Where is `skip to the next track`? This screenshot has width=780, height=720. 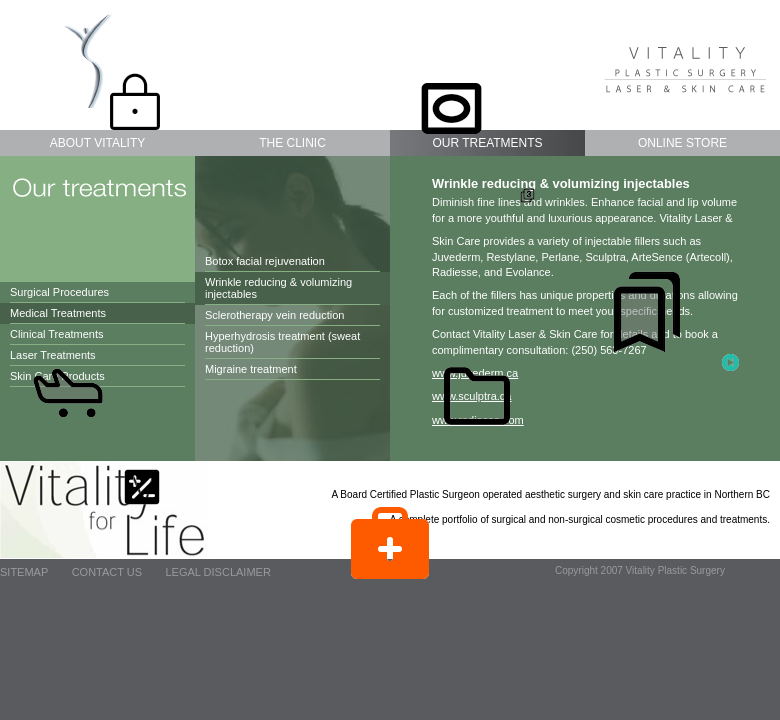
skip to the next track is located at coordinates (730, 362).